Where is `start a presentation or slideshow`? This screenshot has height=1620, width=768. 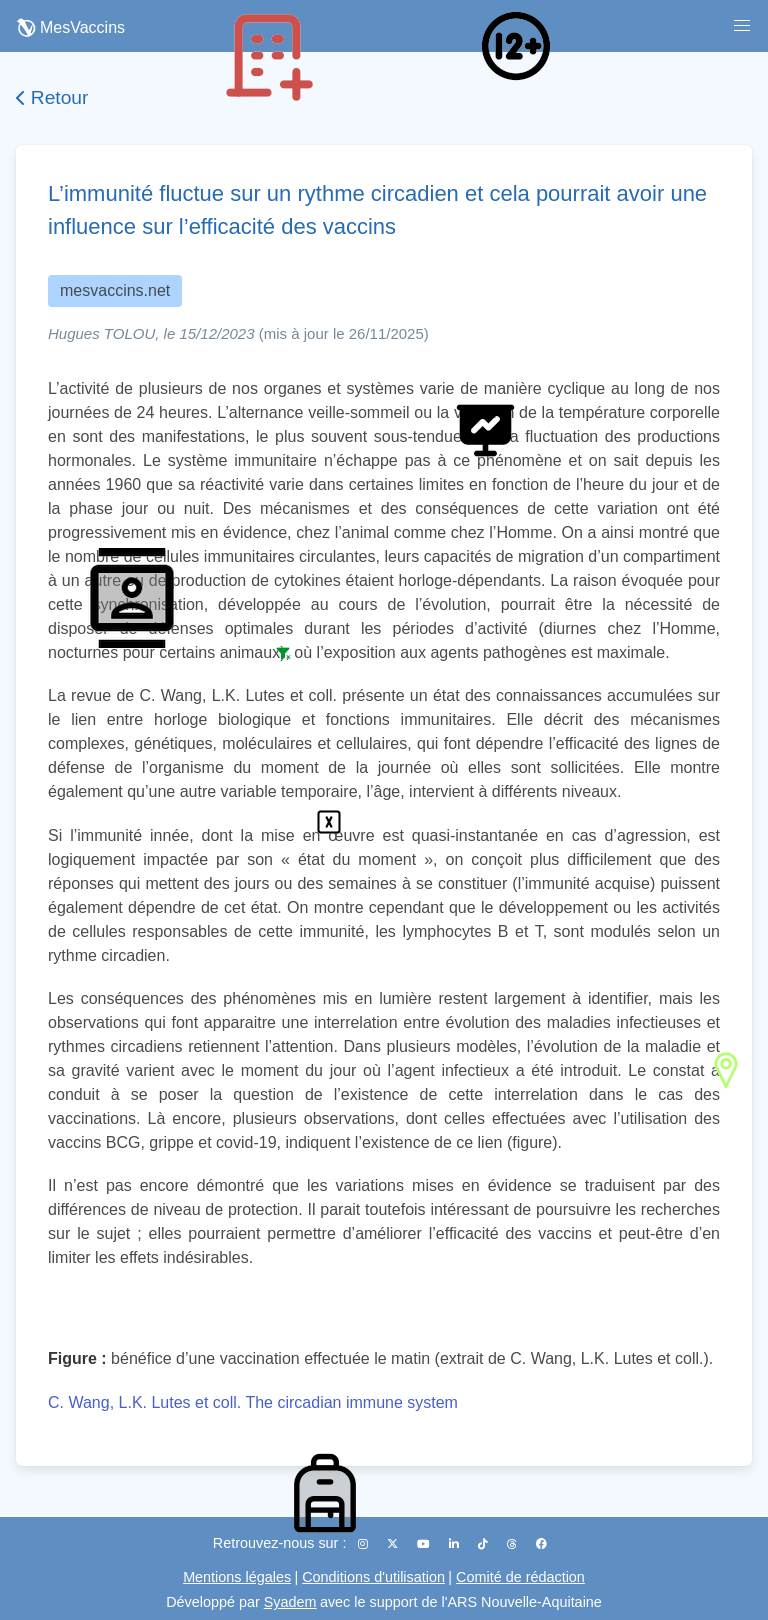 start a presentation or slideshow is located at coordinates (485, 430).